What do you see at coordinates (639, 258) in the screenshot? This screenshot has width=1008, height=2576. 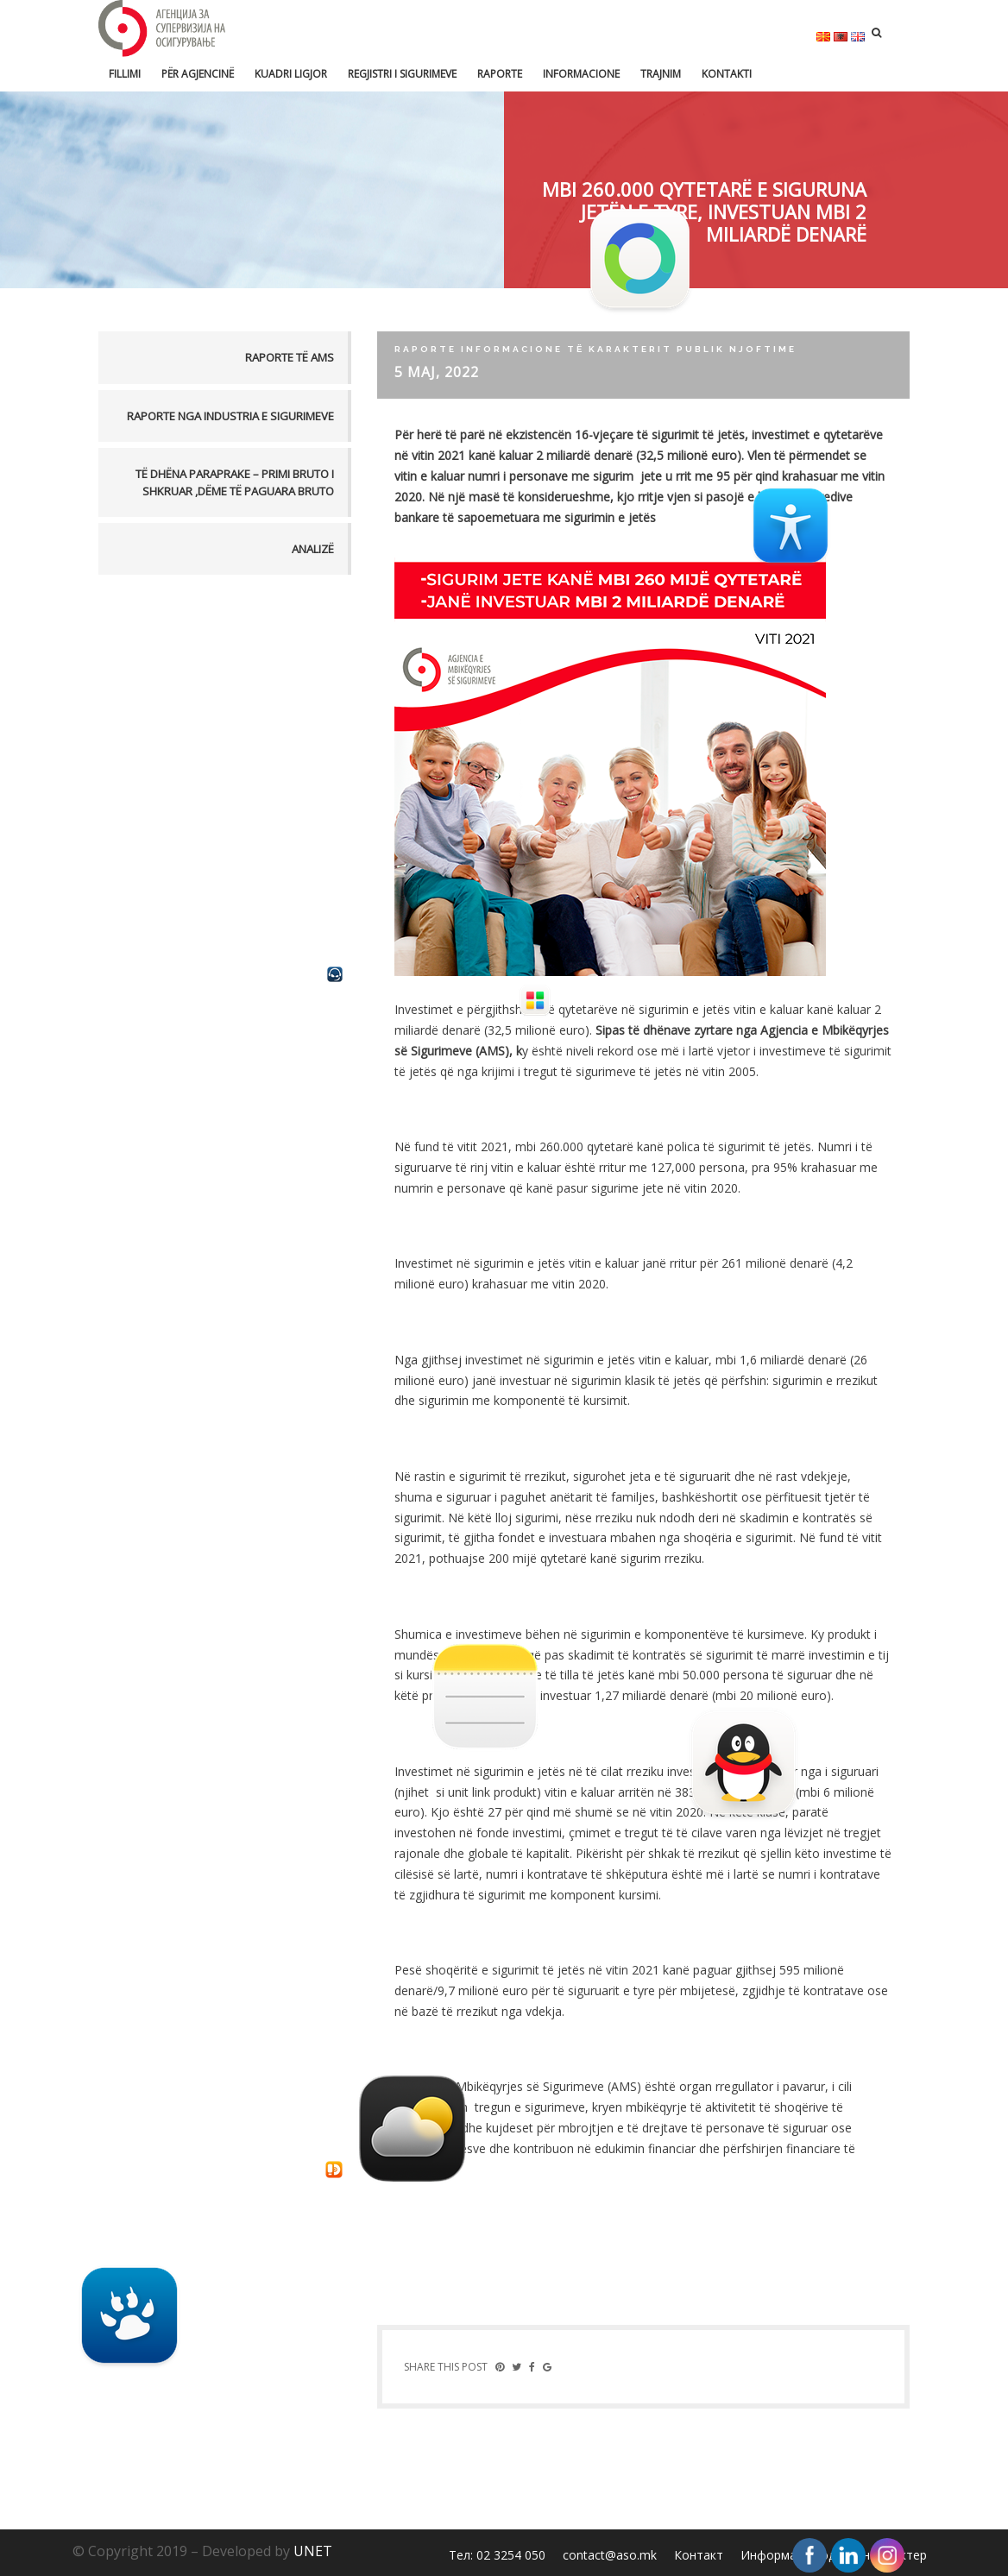 I see `open synergy app for keyboard and mouse sharing` at bounding box center [639, 258].